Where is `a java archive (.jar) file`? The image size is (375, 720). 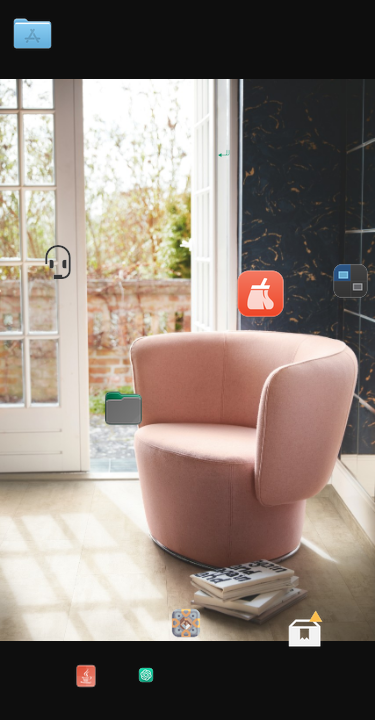
a java archive (.jar) file is located at coordinates (86, 676).